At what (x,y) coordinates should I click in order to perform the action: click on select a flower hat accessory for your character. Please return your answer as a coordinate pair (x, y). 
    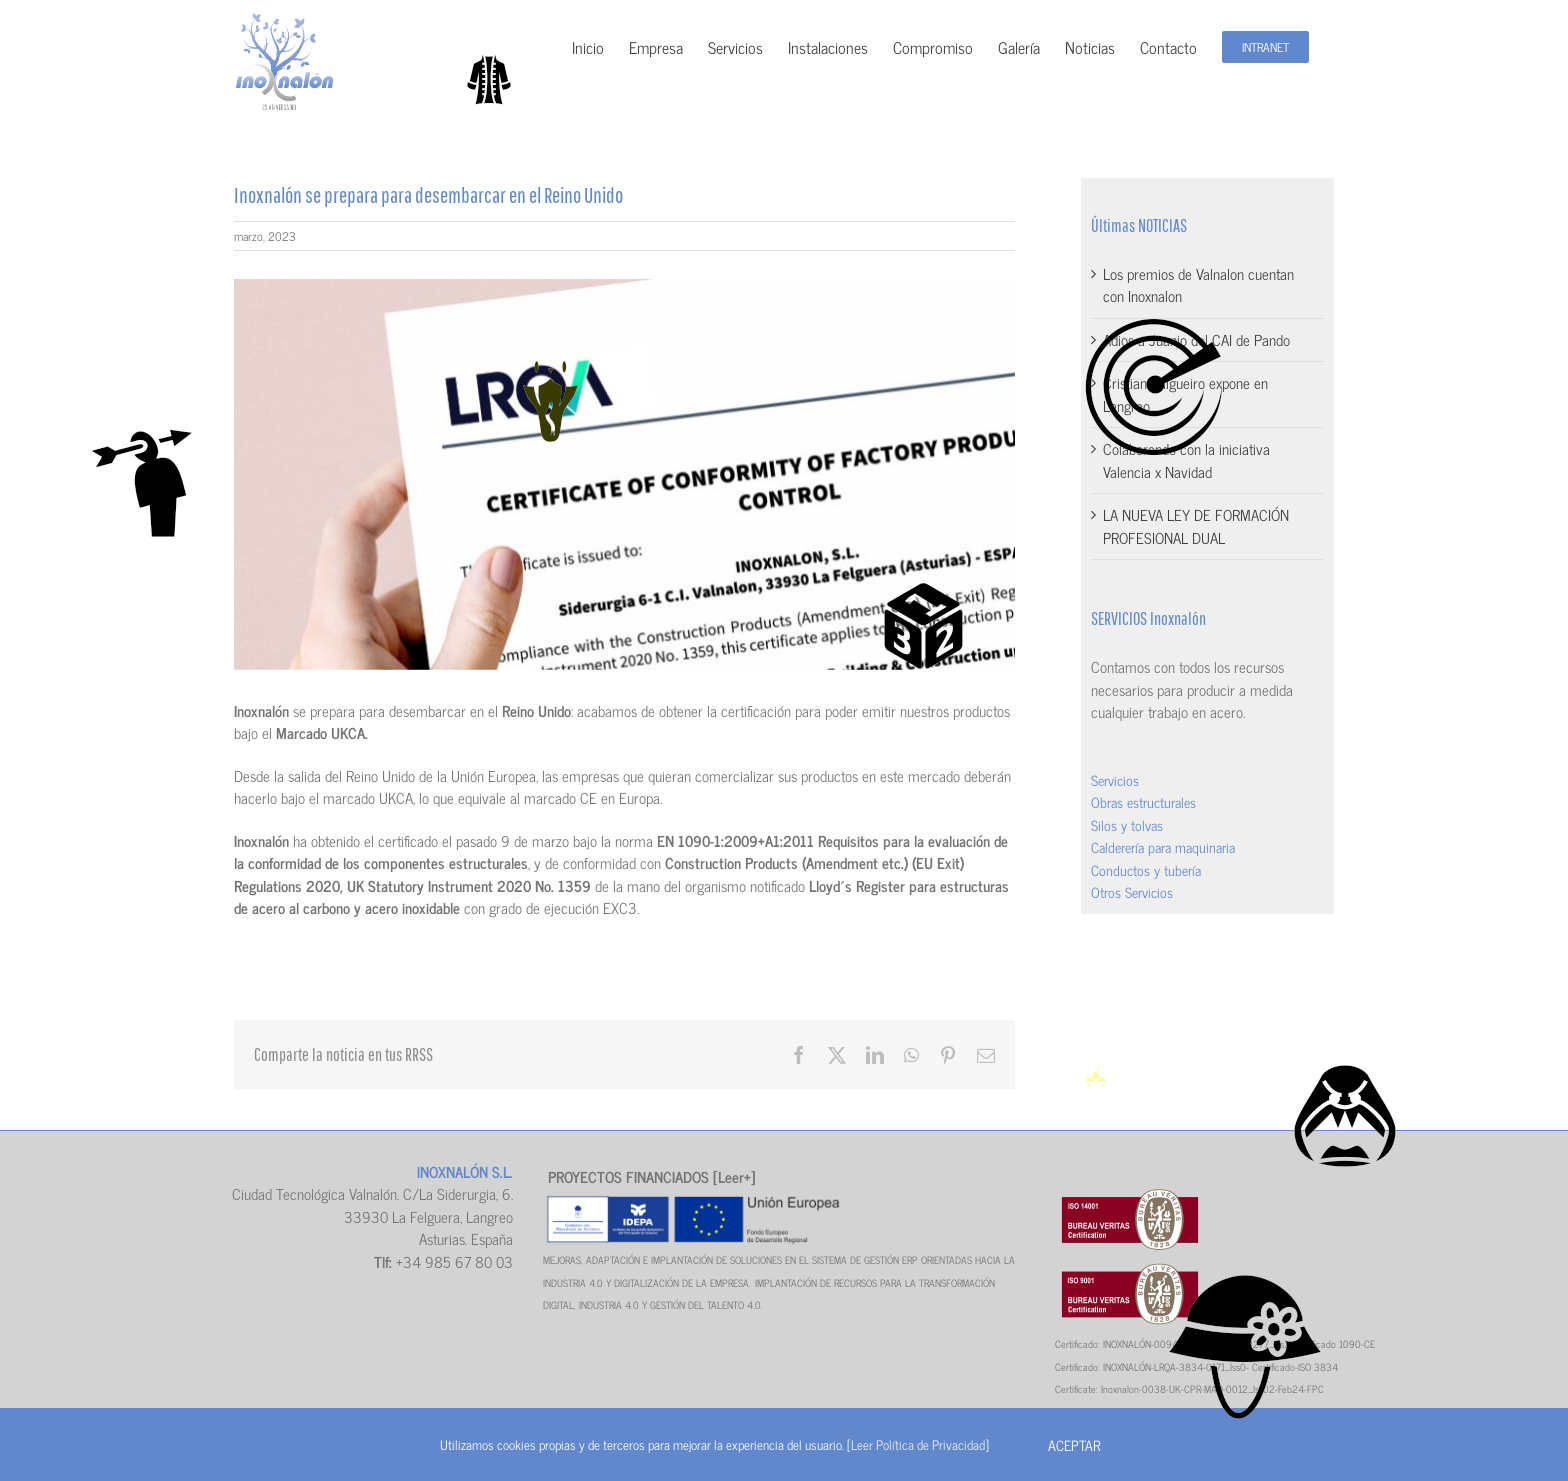
    Looking at the image, I should click on (1245, 1347).